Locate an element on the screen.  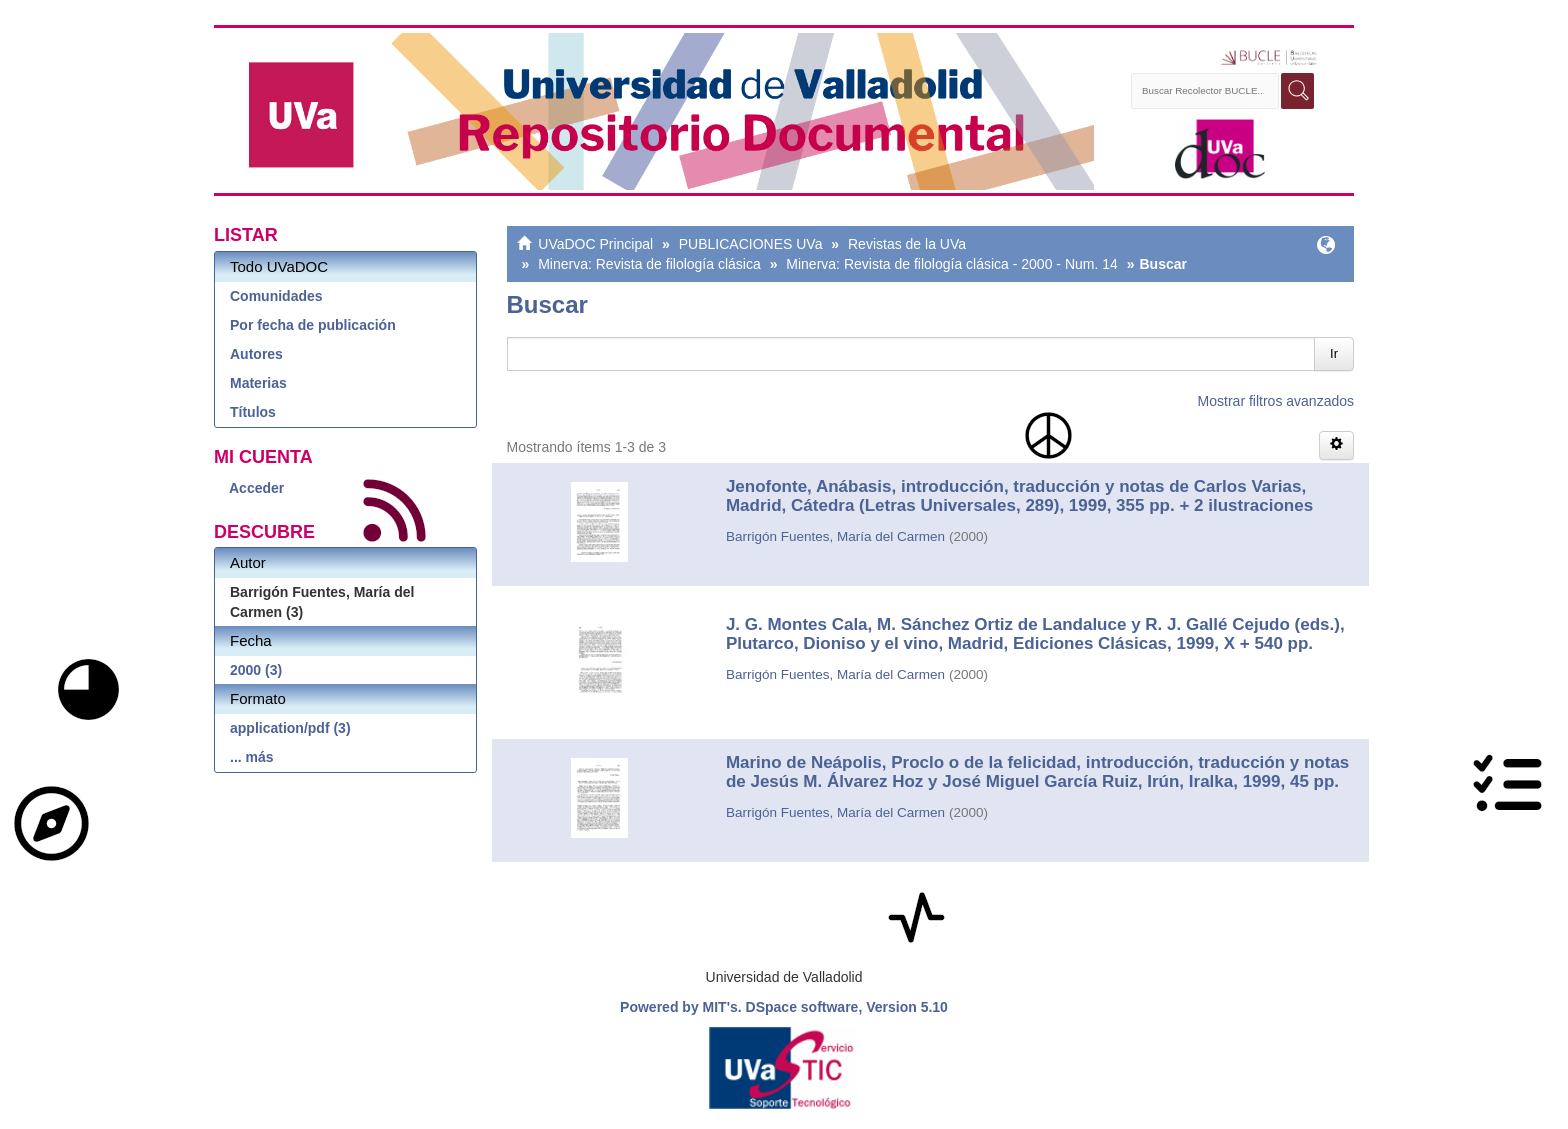
indicates a peaceful or non-violent mode/setting is located at coordinates (1048, 435).